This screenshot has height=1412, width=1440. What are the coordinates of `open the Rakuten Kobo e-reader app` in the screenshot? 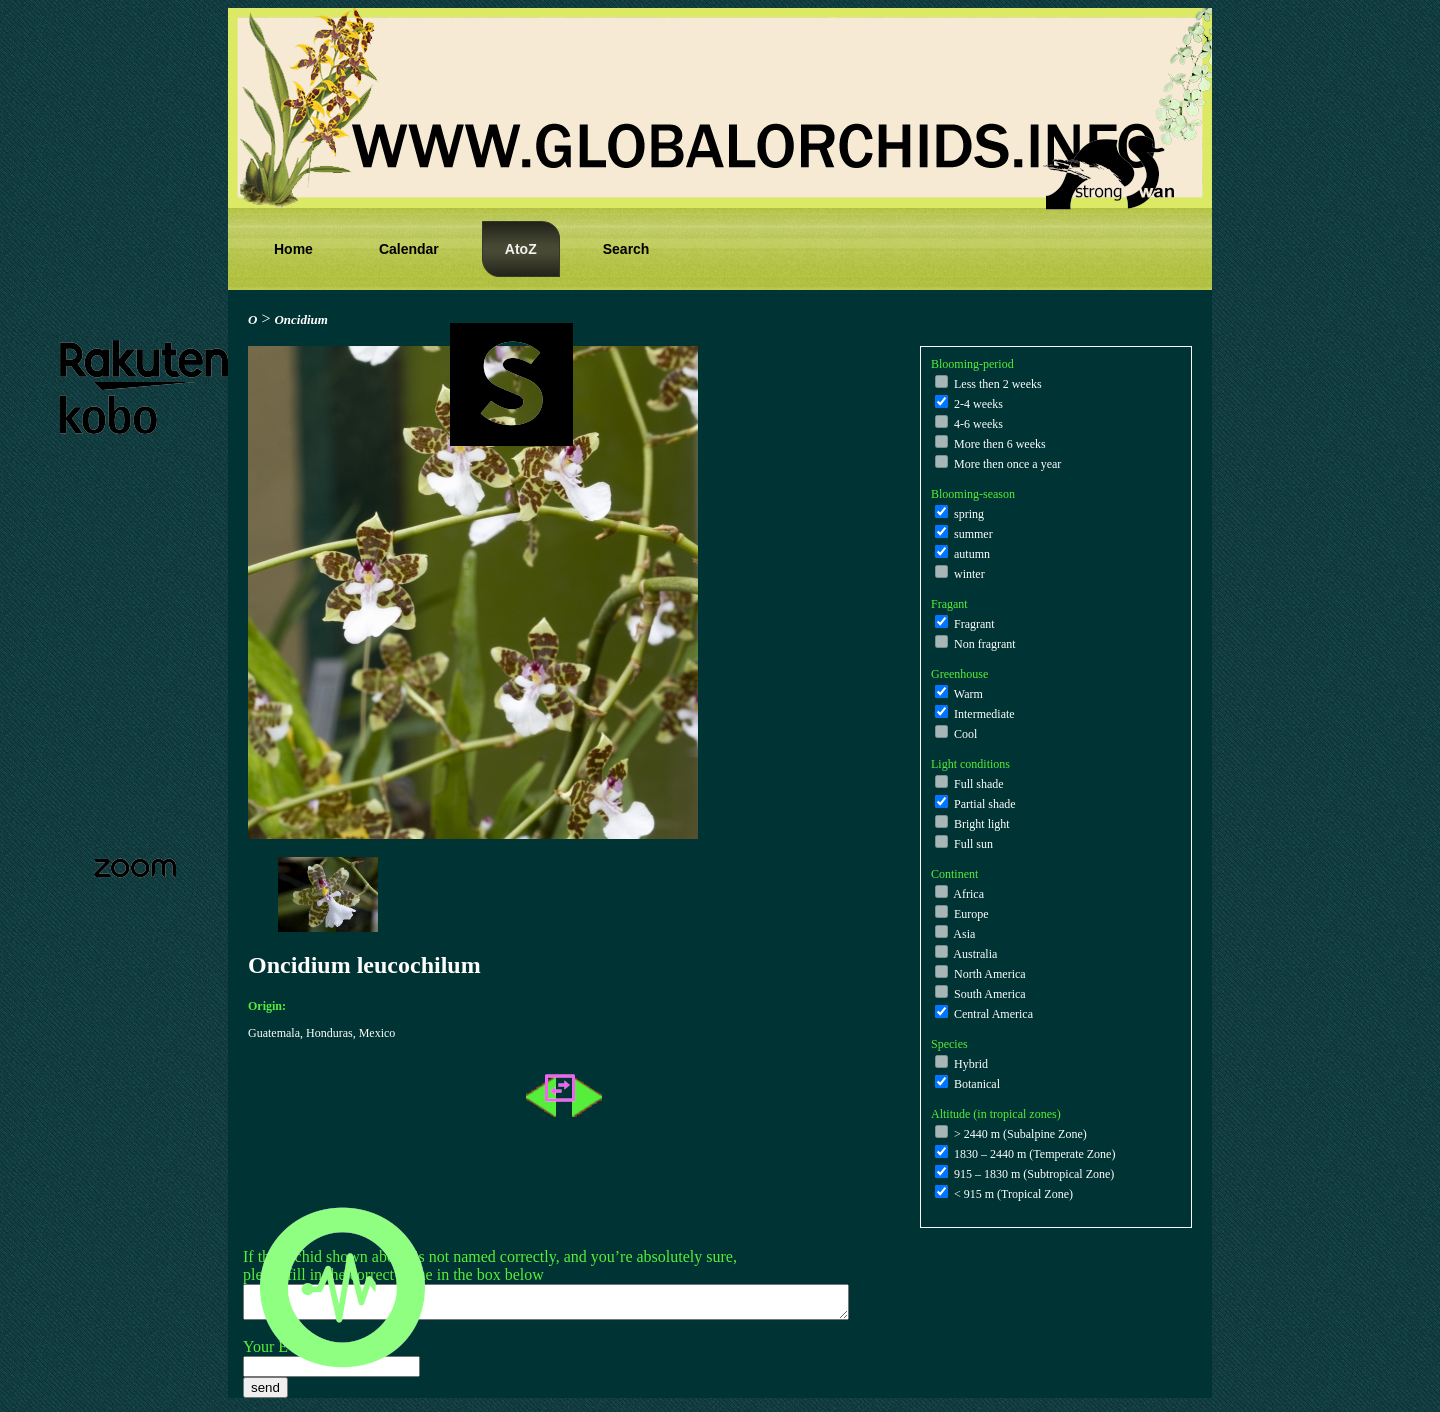 It's located at (144, 387).